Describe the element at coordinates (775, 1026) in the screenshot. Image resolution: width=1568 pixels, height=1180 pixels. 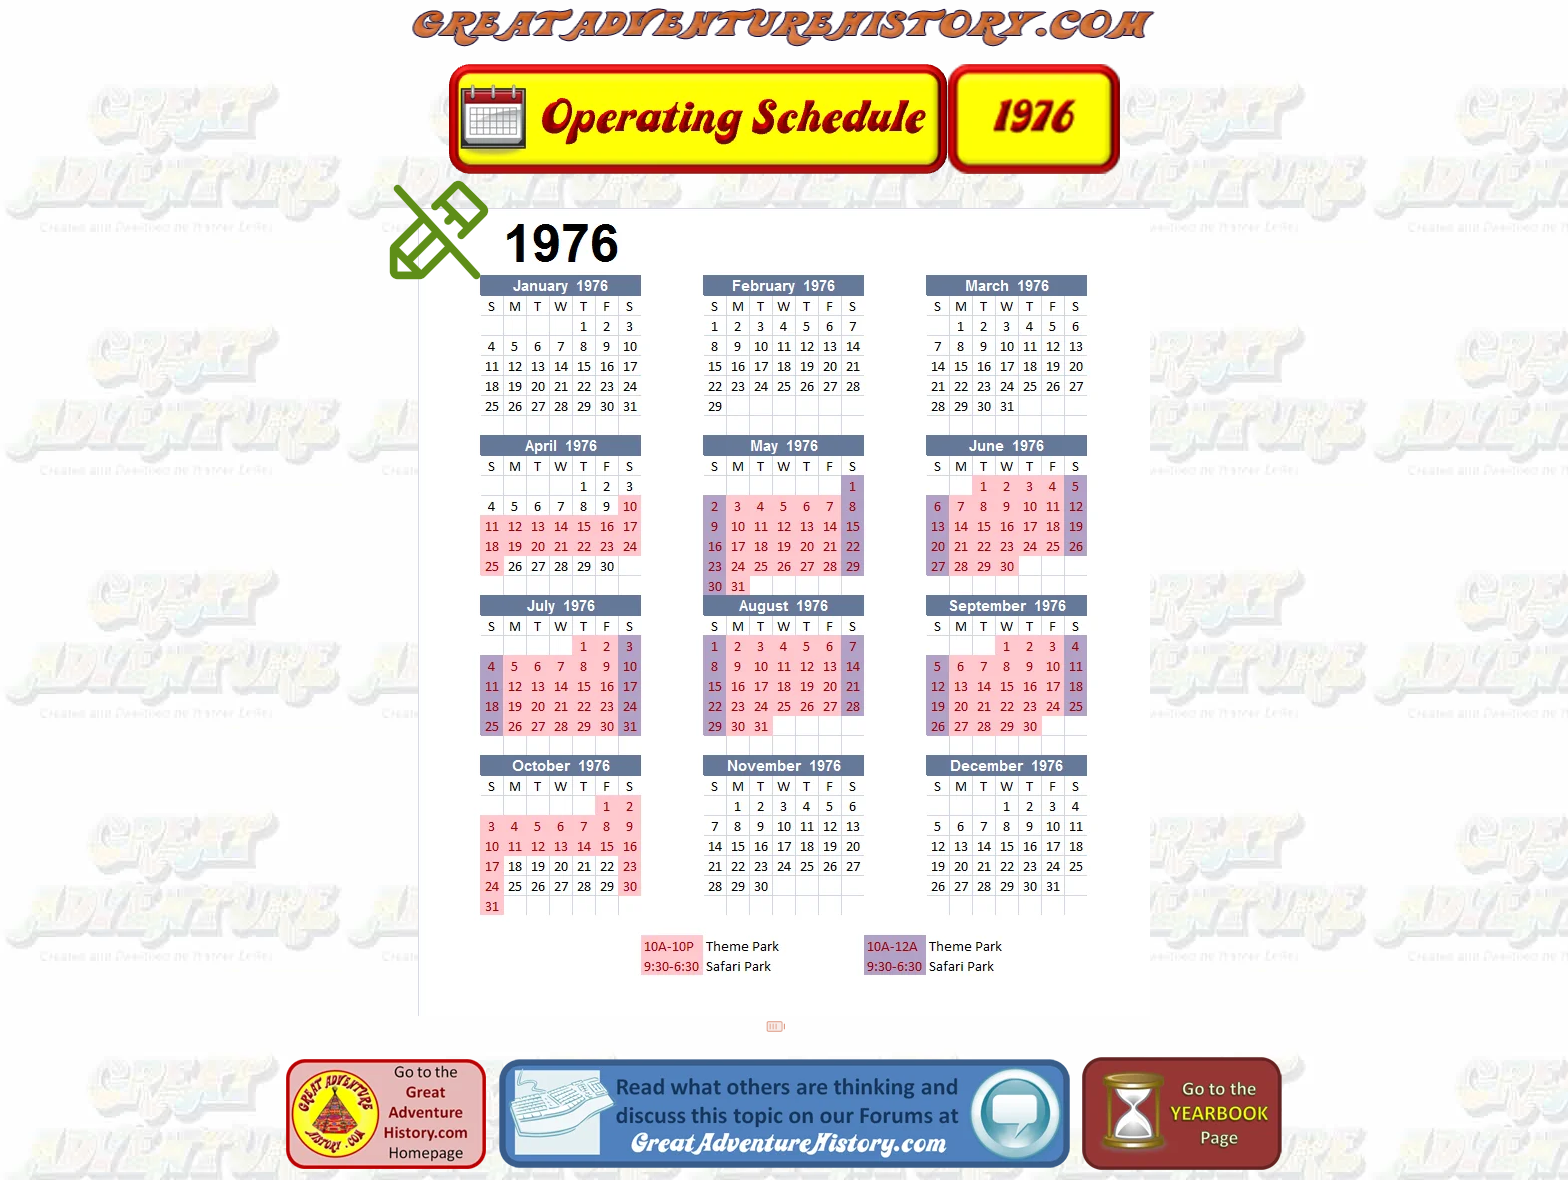
I see `indicates high battery level` at that location.